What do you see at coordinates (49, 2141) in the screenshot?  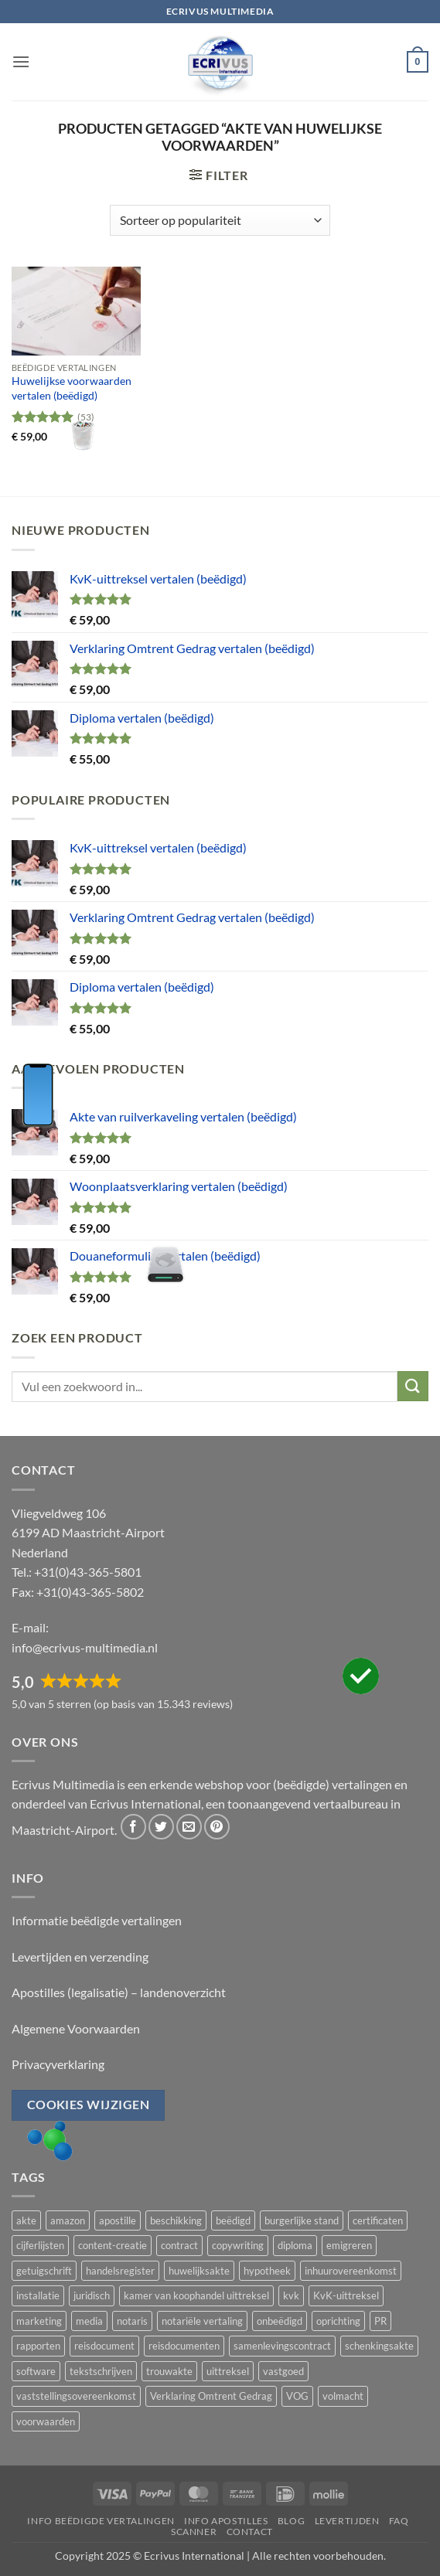 I see `indicates file or folder is shared with homegroup network` at bounding box center [49, 2141].